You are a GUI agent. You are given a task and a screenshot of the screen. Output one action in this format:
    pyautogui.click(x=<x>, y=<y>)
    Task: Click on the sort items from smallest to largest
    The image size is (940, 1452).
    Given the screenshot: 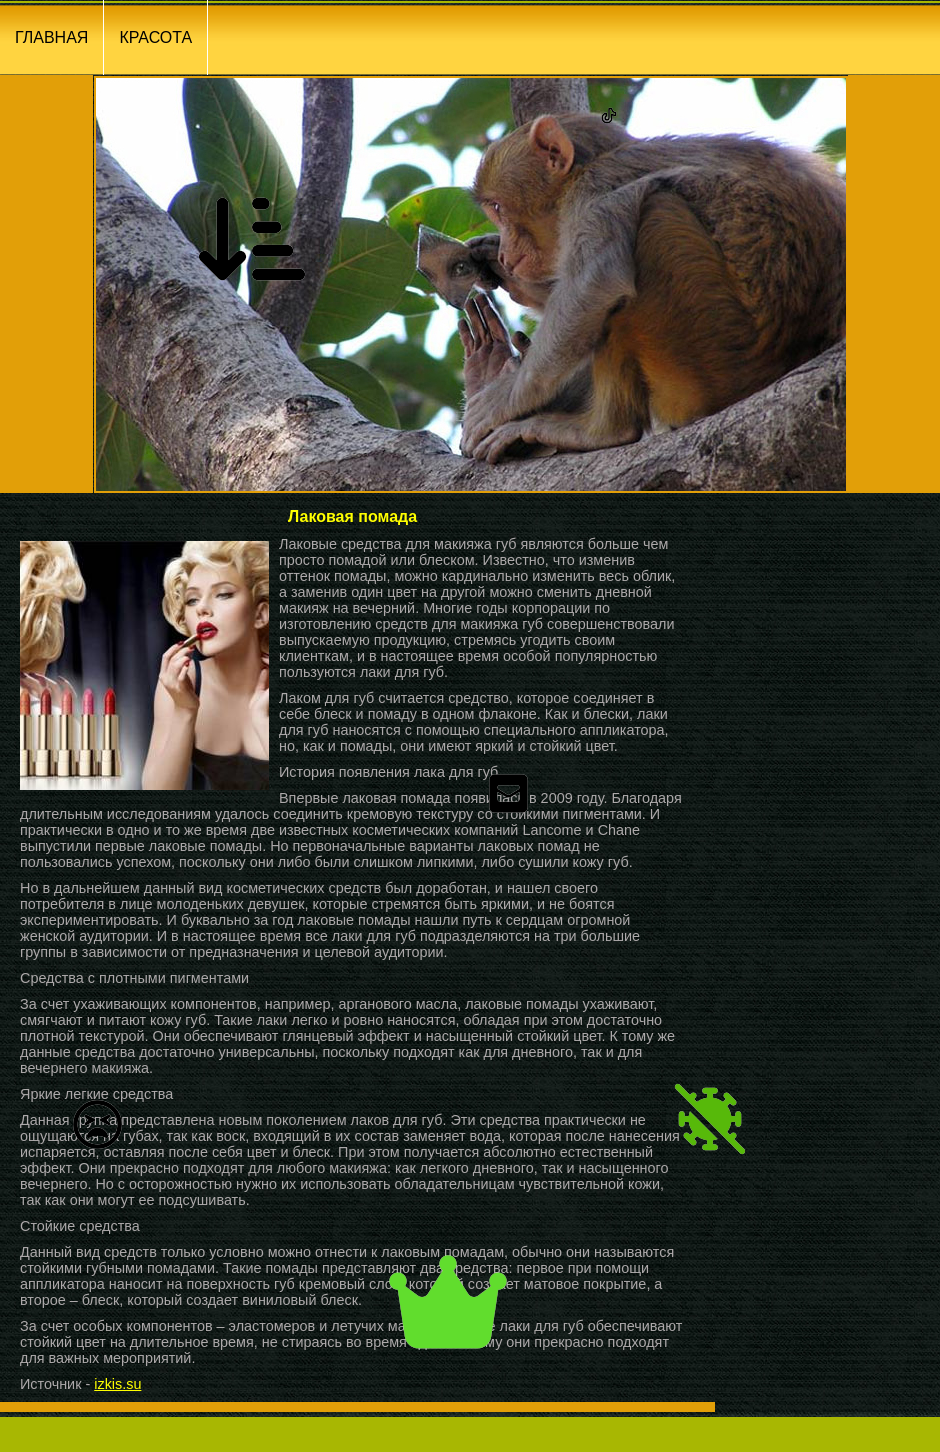 What is the action you would take?
    pyautogui.click(x=252, y=239)
    